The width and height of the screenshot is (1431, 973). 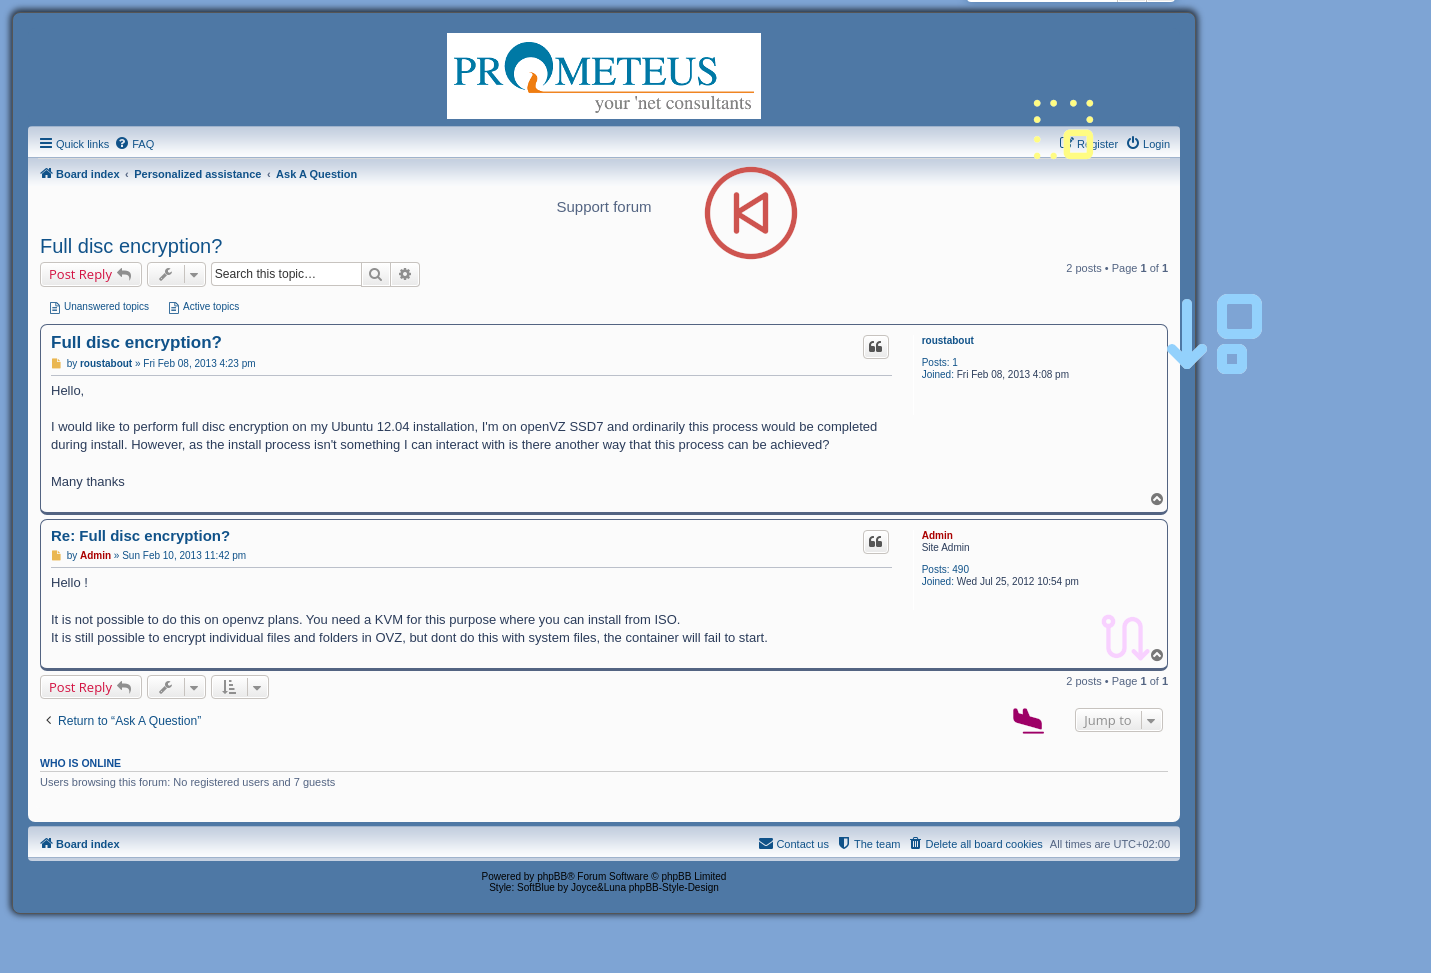 I want to click on indicates flight arrival status, so click(x=1027, y=721).